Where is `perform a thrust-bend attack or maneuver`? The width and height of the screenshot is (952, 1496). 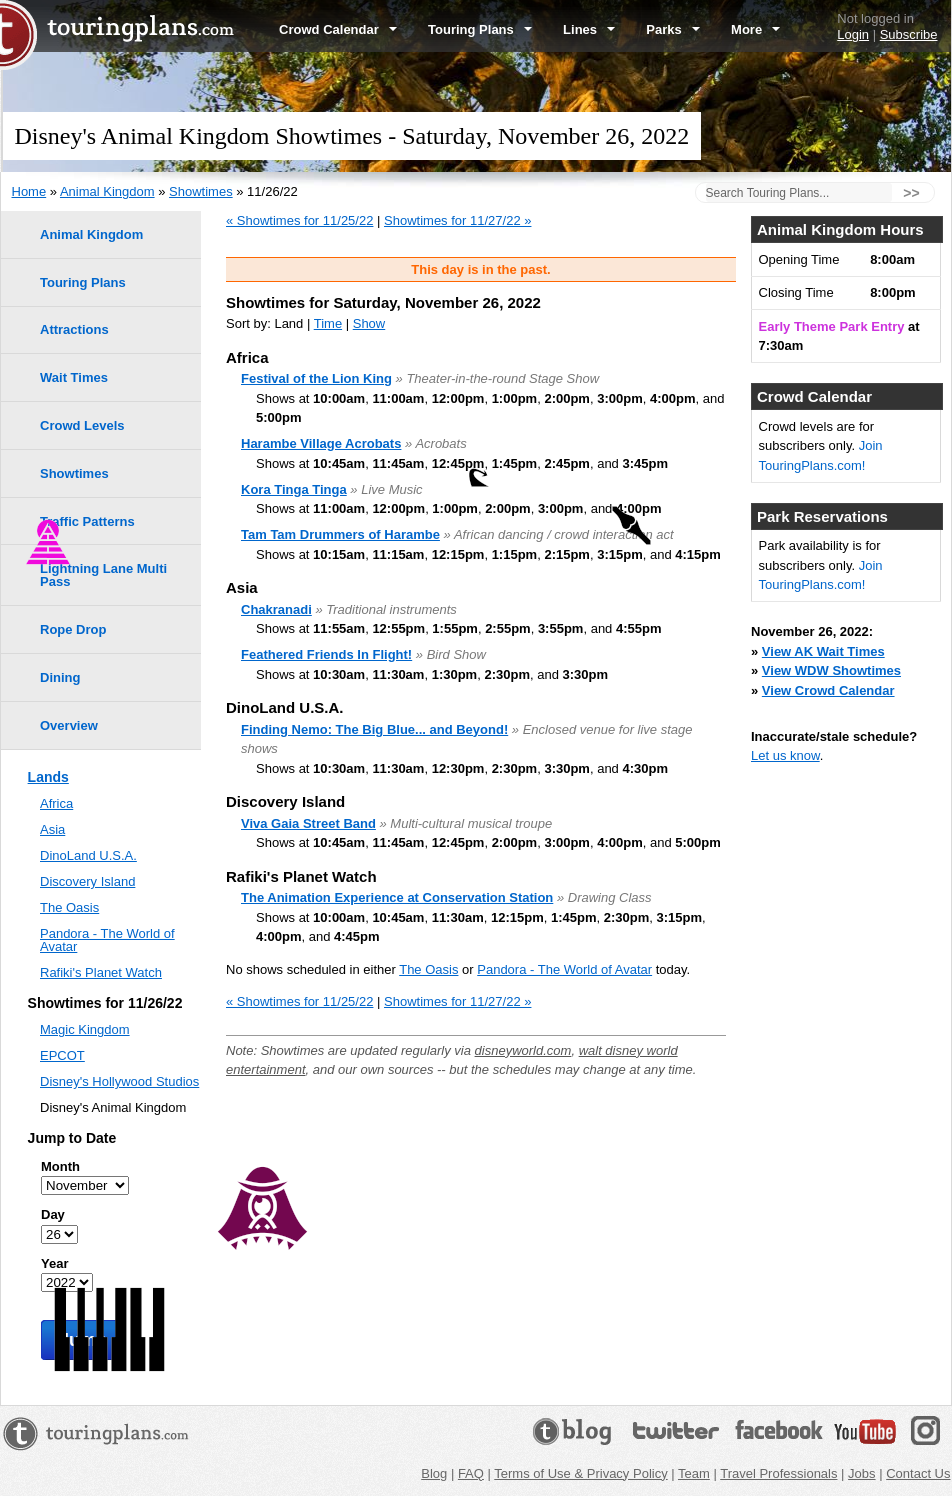
perform a thrust-bend attack or maneuver is located at coordinates (479, 477).